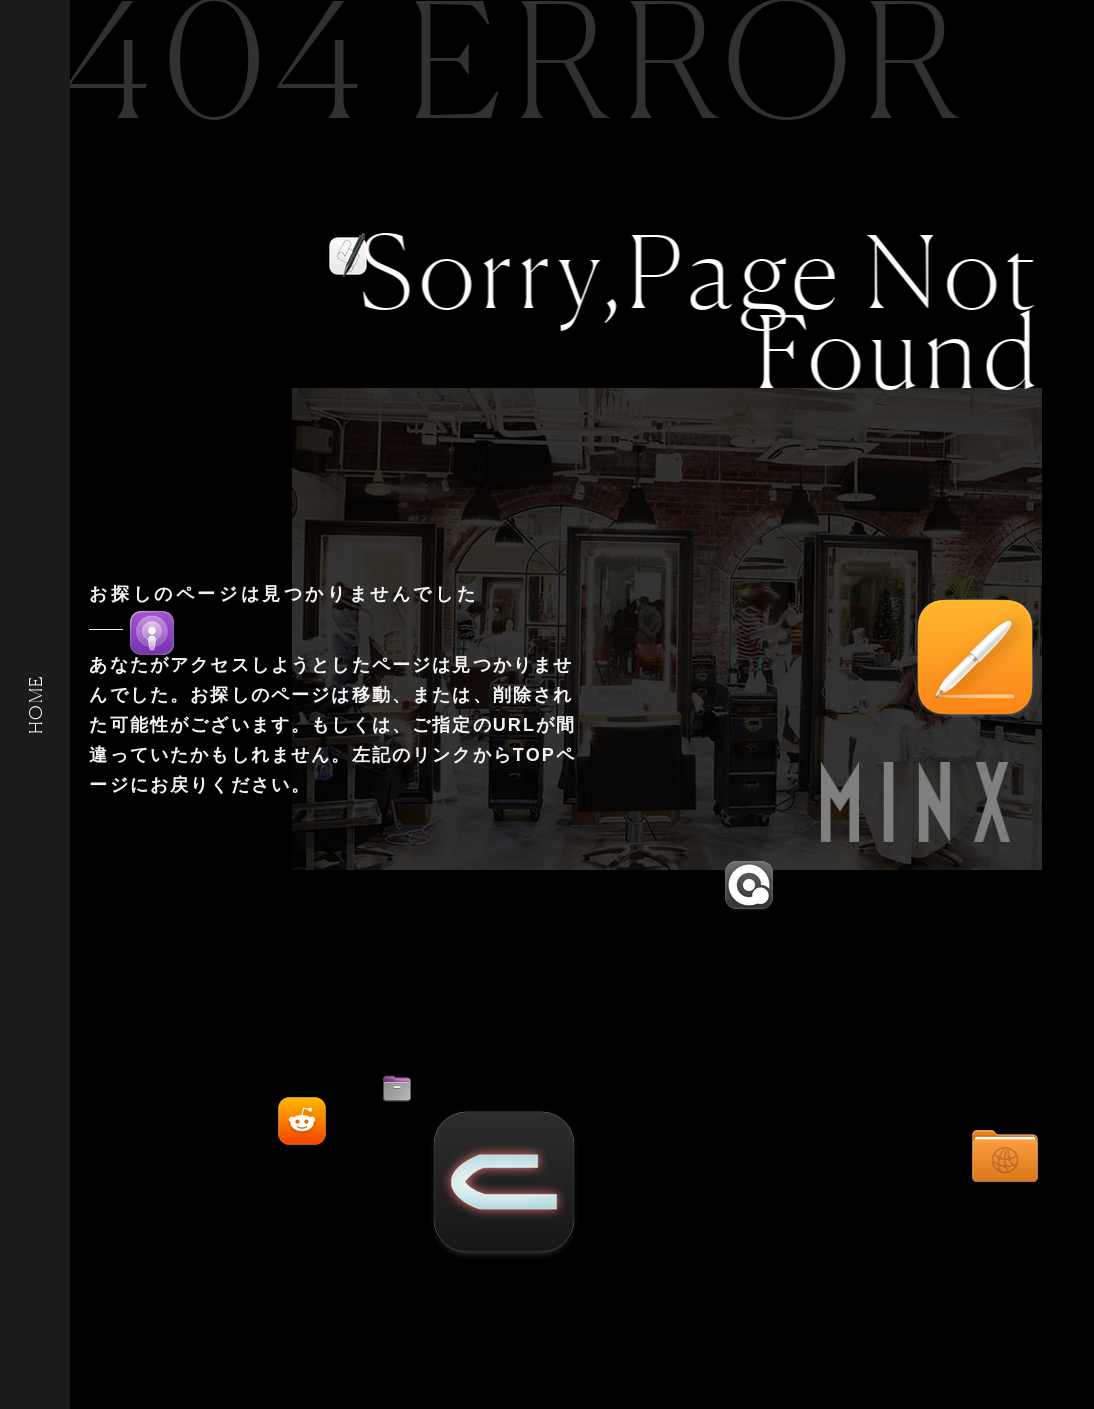 This screenshot has height=1409, width=1094. Describe the element at coordinates (749, 885) in the screenshot. I see `open giada audio sequencer application` at that location.